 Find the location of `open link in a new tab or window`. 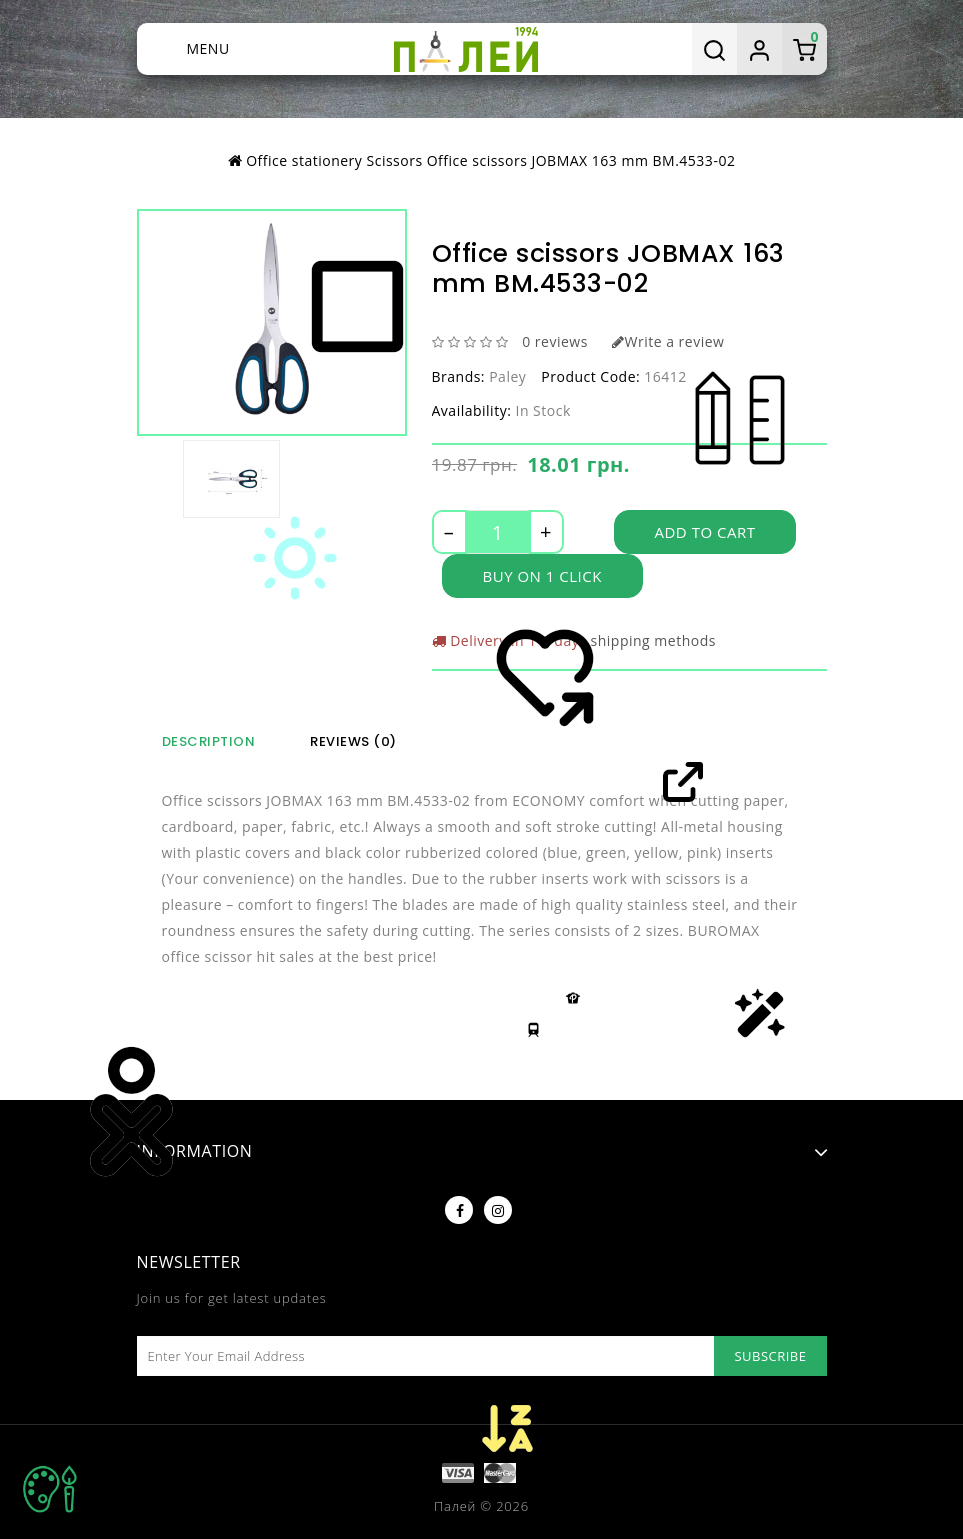

open link in a new tab or window is located at coordinates (683, 782).